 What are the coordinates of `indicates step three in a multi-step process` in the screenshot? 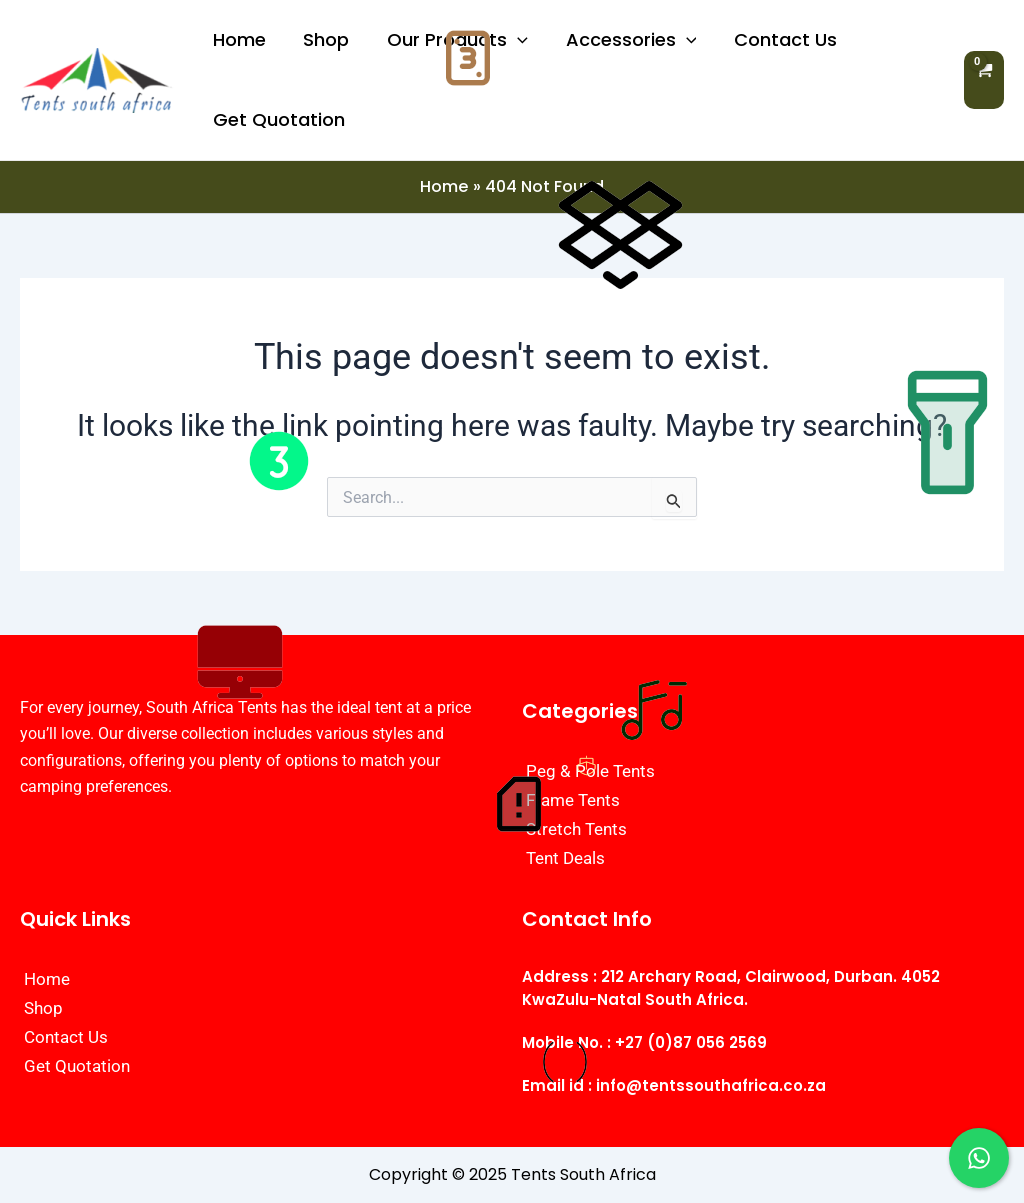 It's located at (279, 461).